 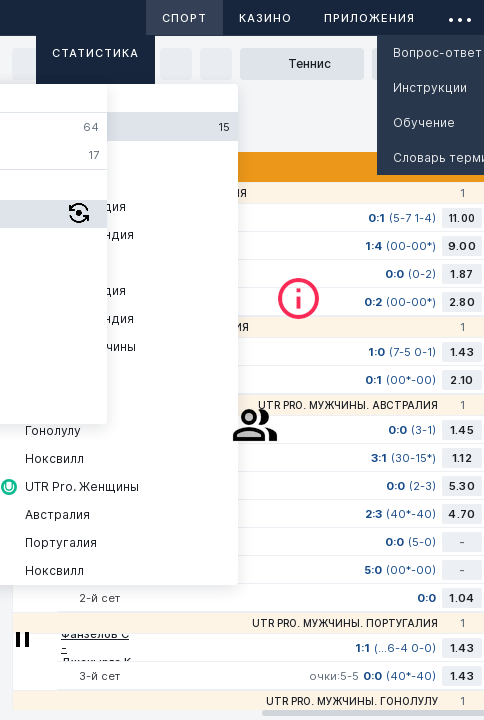 I want to click on switch between front and rear camera, so click(x=79, y=213).